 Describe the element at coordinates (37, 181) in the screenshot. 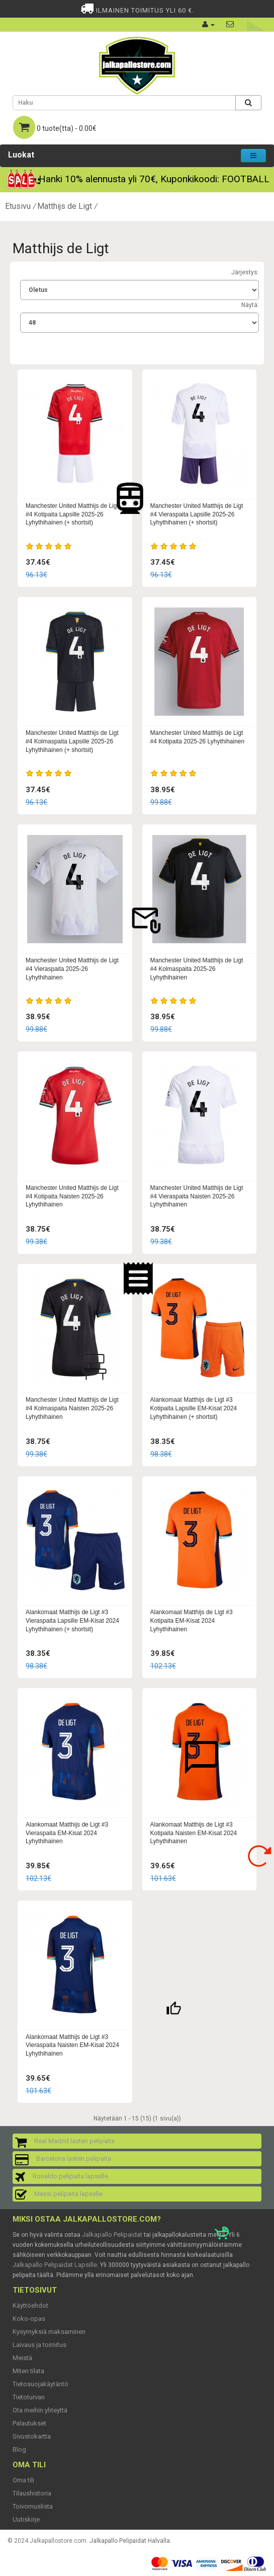

I see `indicates phone or call features are locked` at that location.